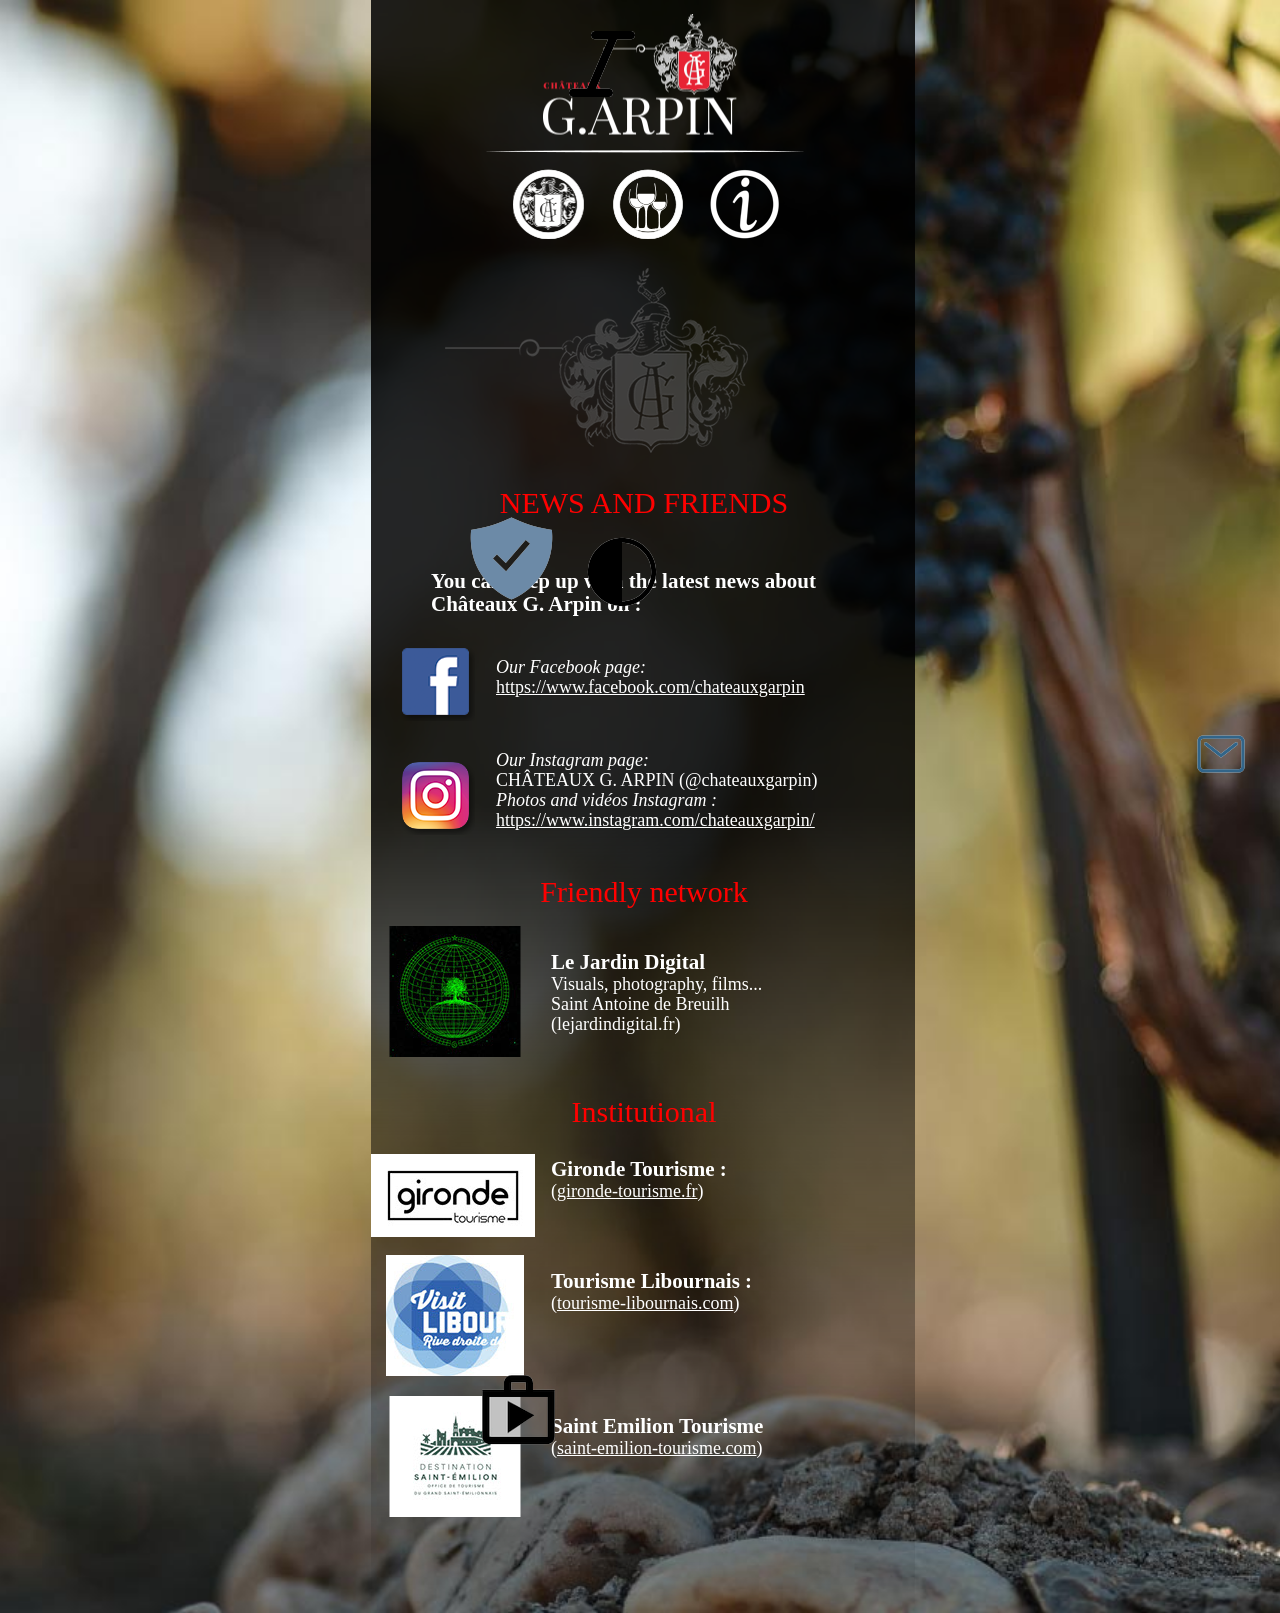 The image size is (1280, 1613). I want to click on open the app store or marketplace, so click(518, 1411).